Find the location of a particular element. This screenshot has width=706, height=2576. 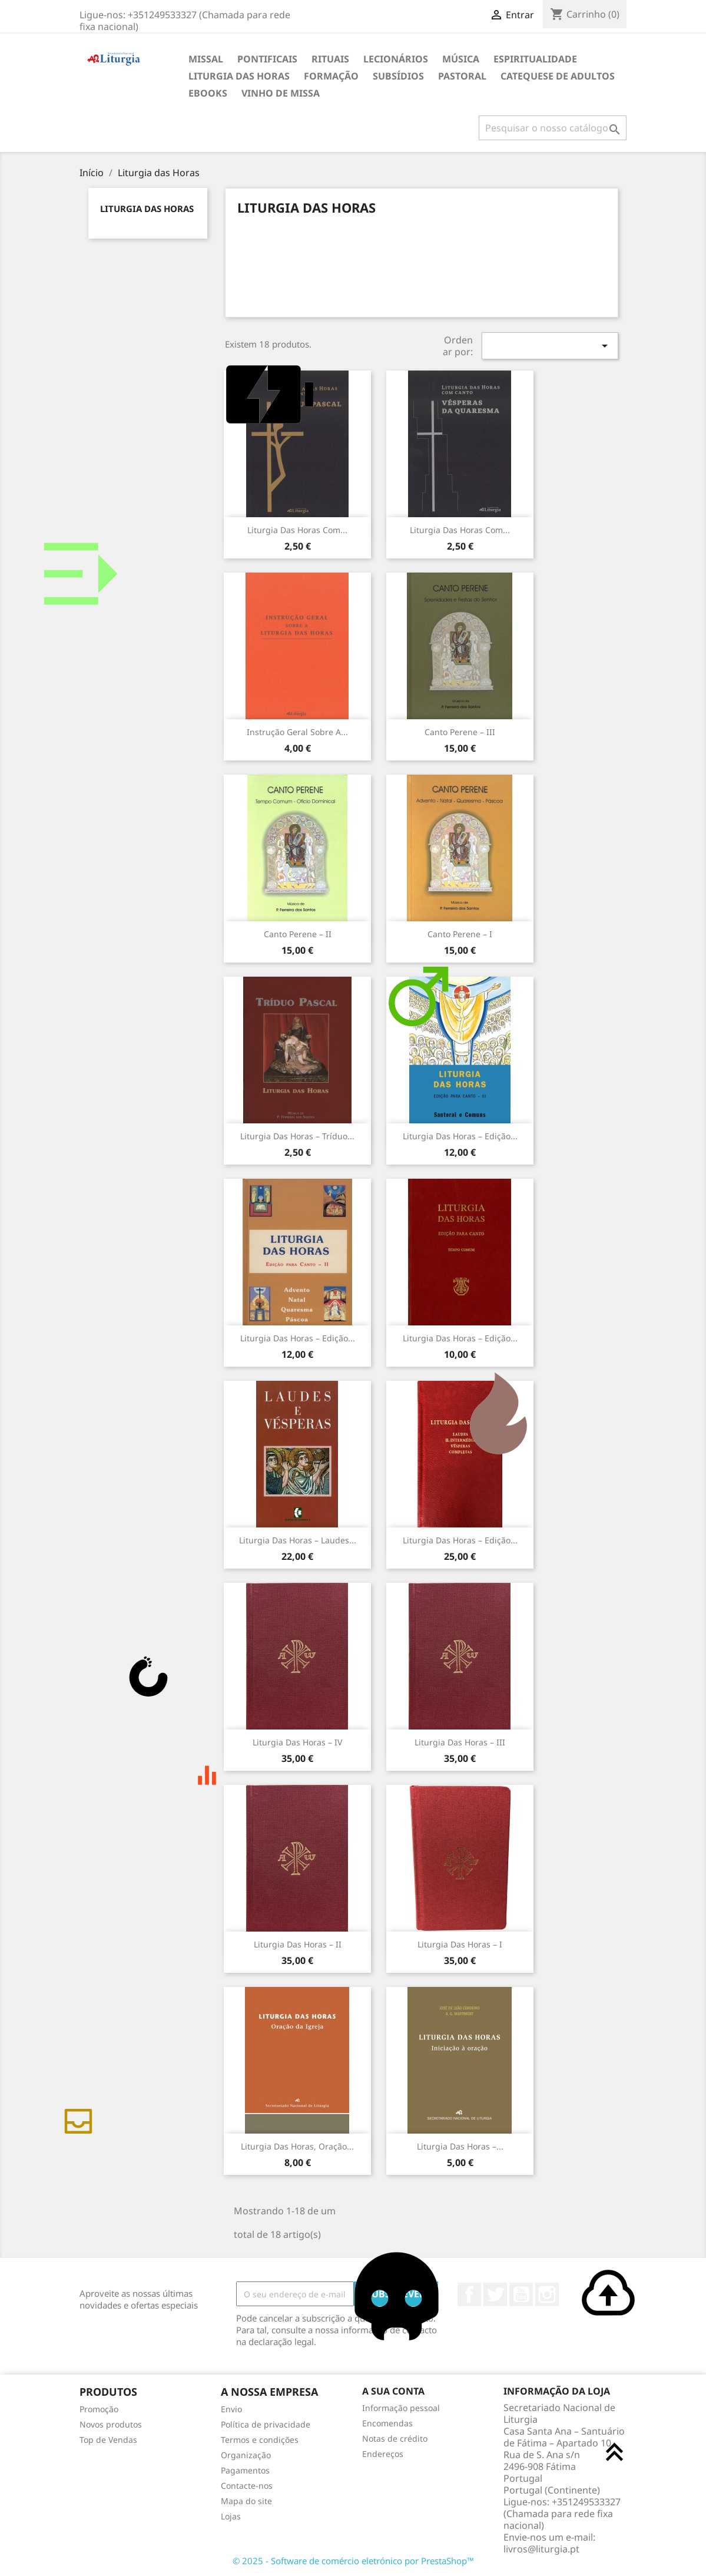

macpaw company logo is located at coordinates (148, 1676).